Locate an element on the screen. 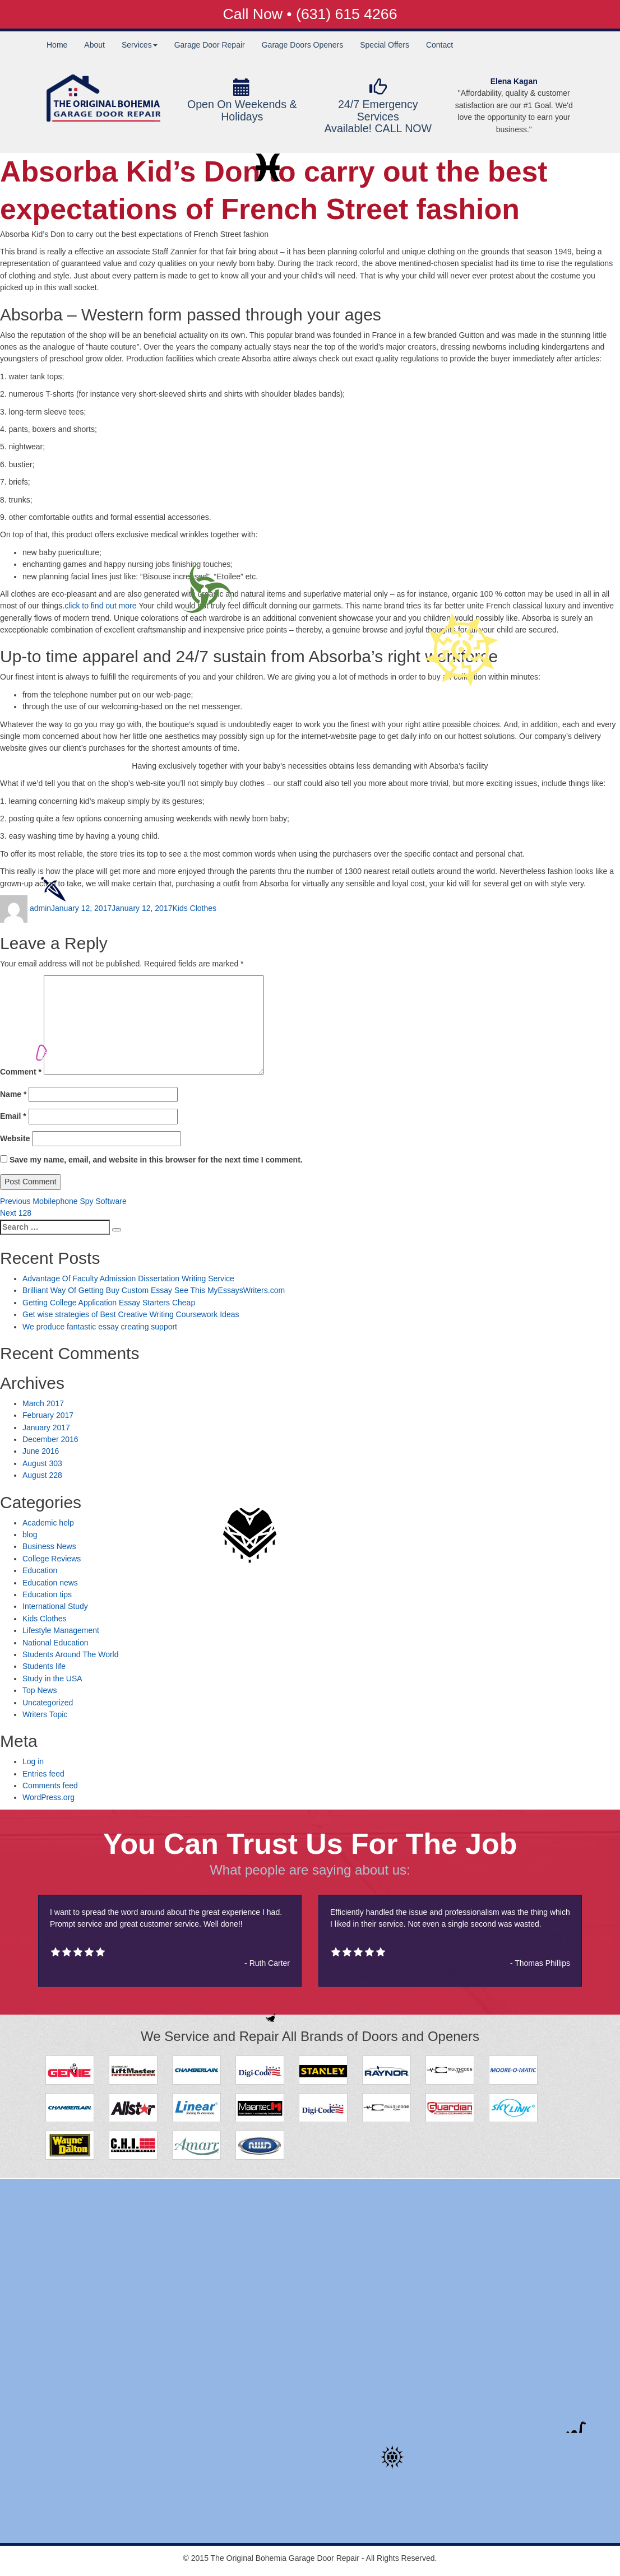 Image resolution: width=620 pixels, height=2576 pixels. access sea creatures or aquatic animals category is located at coordinates (576, 2427).